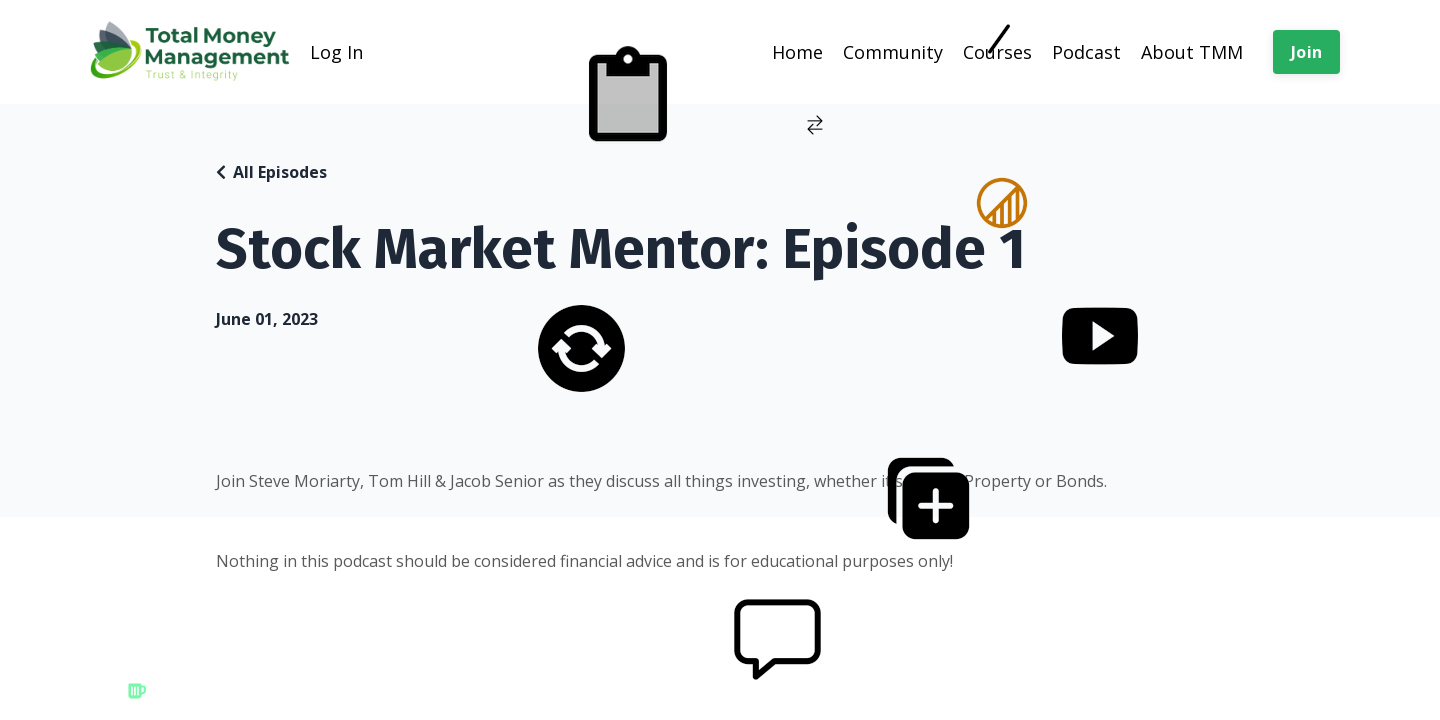  What do you see at coordinates (1100, 336) in the screenshot?
I see `open YouTube app` at bounding box center [1100, 336].